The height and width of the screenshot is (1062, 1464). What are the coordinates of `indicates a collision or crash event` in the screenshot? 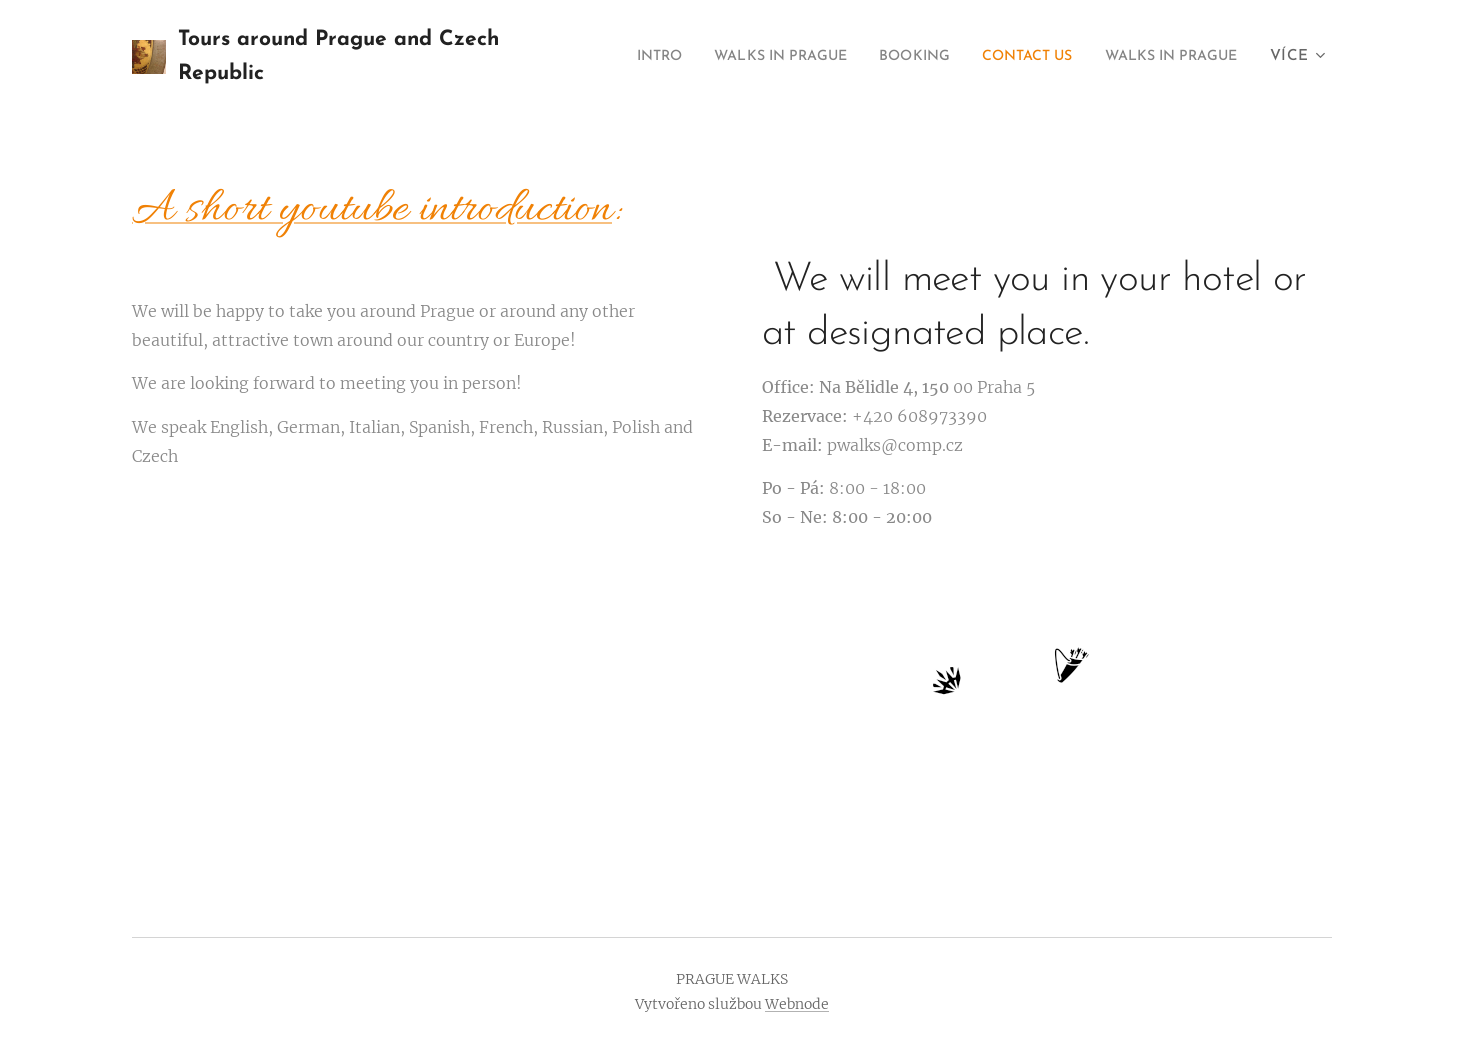 It's located at (947, 681).